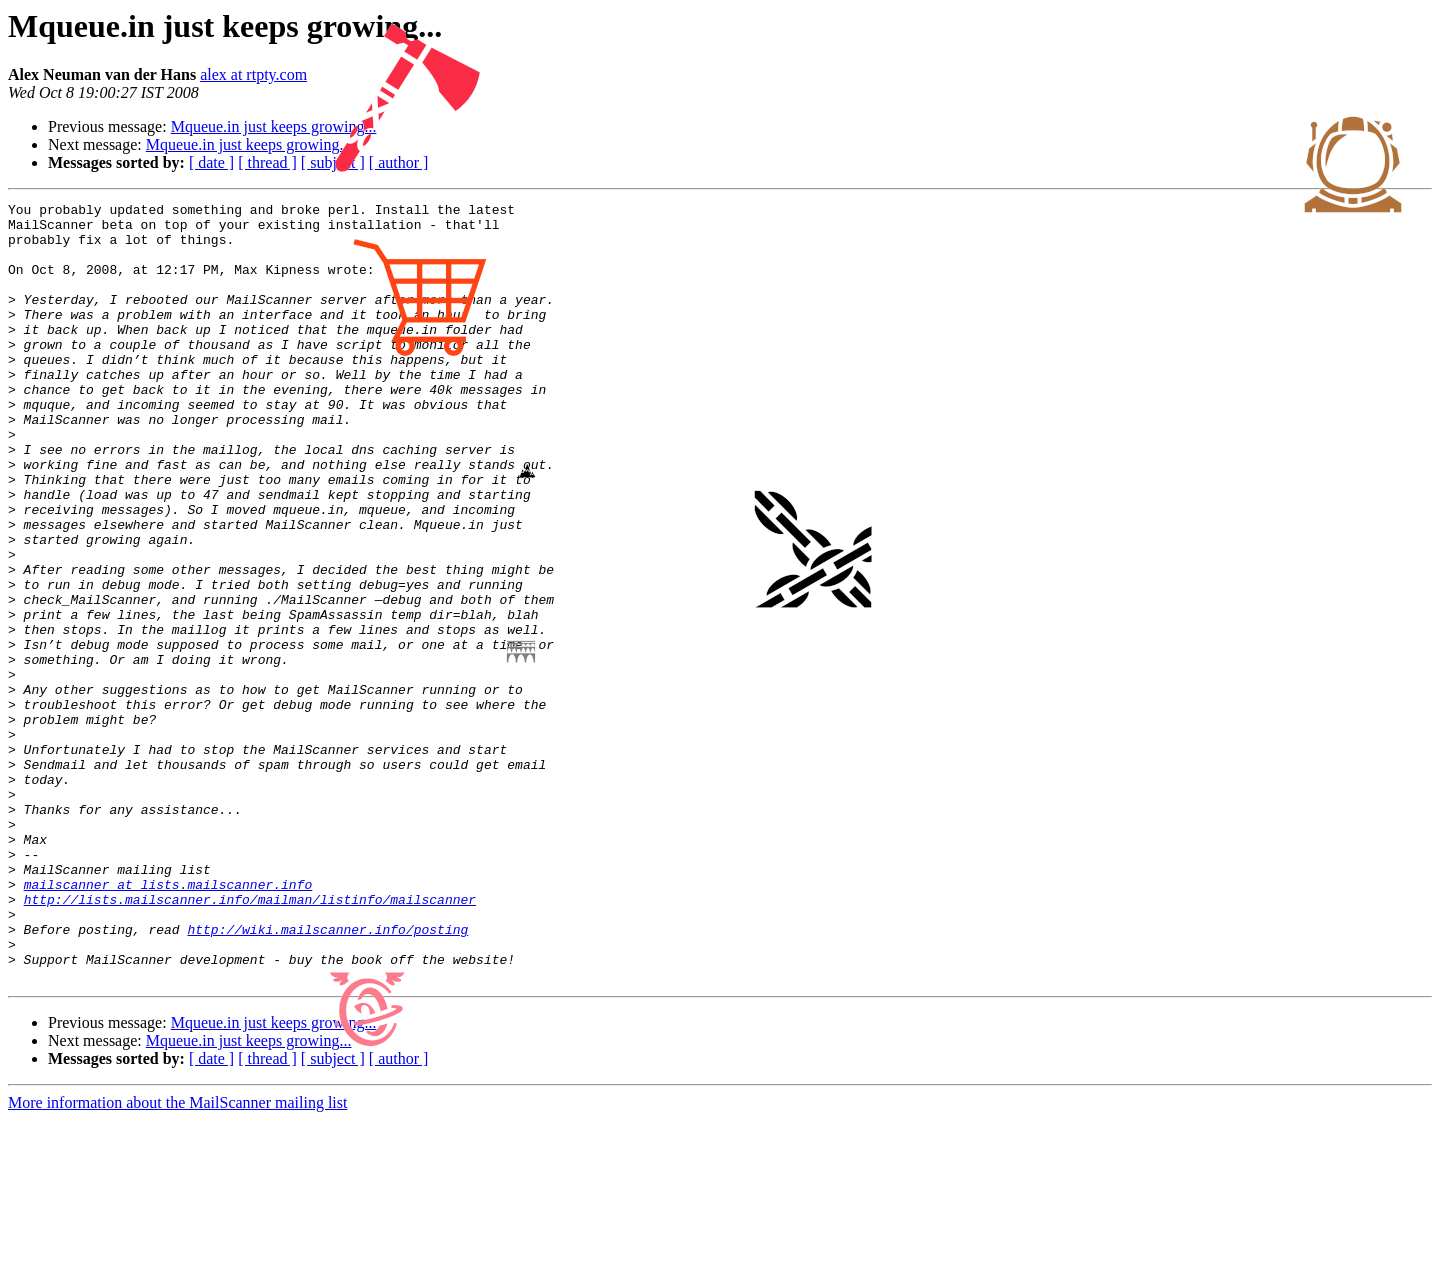 Image resolution: width=1440 pixels, height=1276 pixels. What do you see at coordinates (368, 1009) in the screenshot?
I see `select an ophanim character or creature type` at bounding box center [368, 1009].